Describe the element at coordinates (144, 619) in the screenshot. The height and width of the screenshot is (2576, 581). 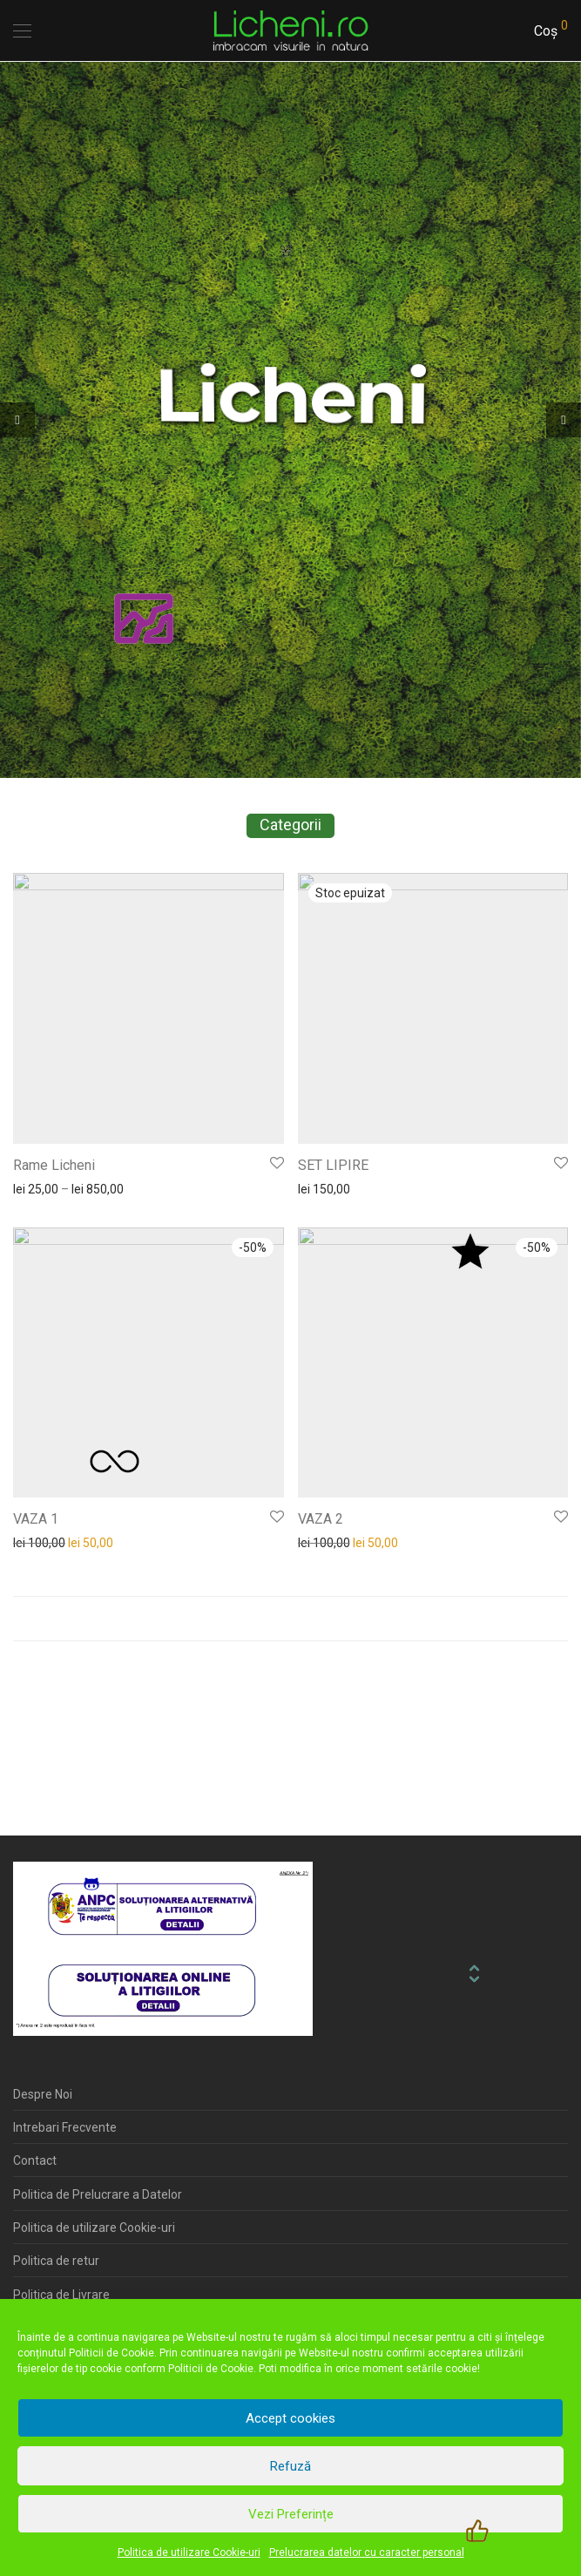
I see `indicates a broken or corrupted image file` at that location.